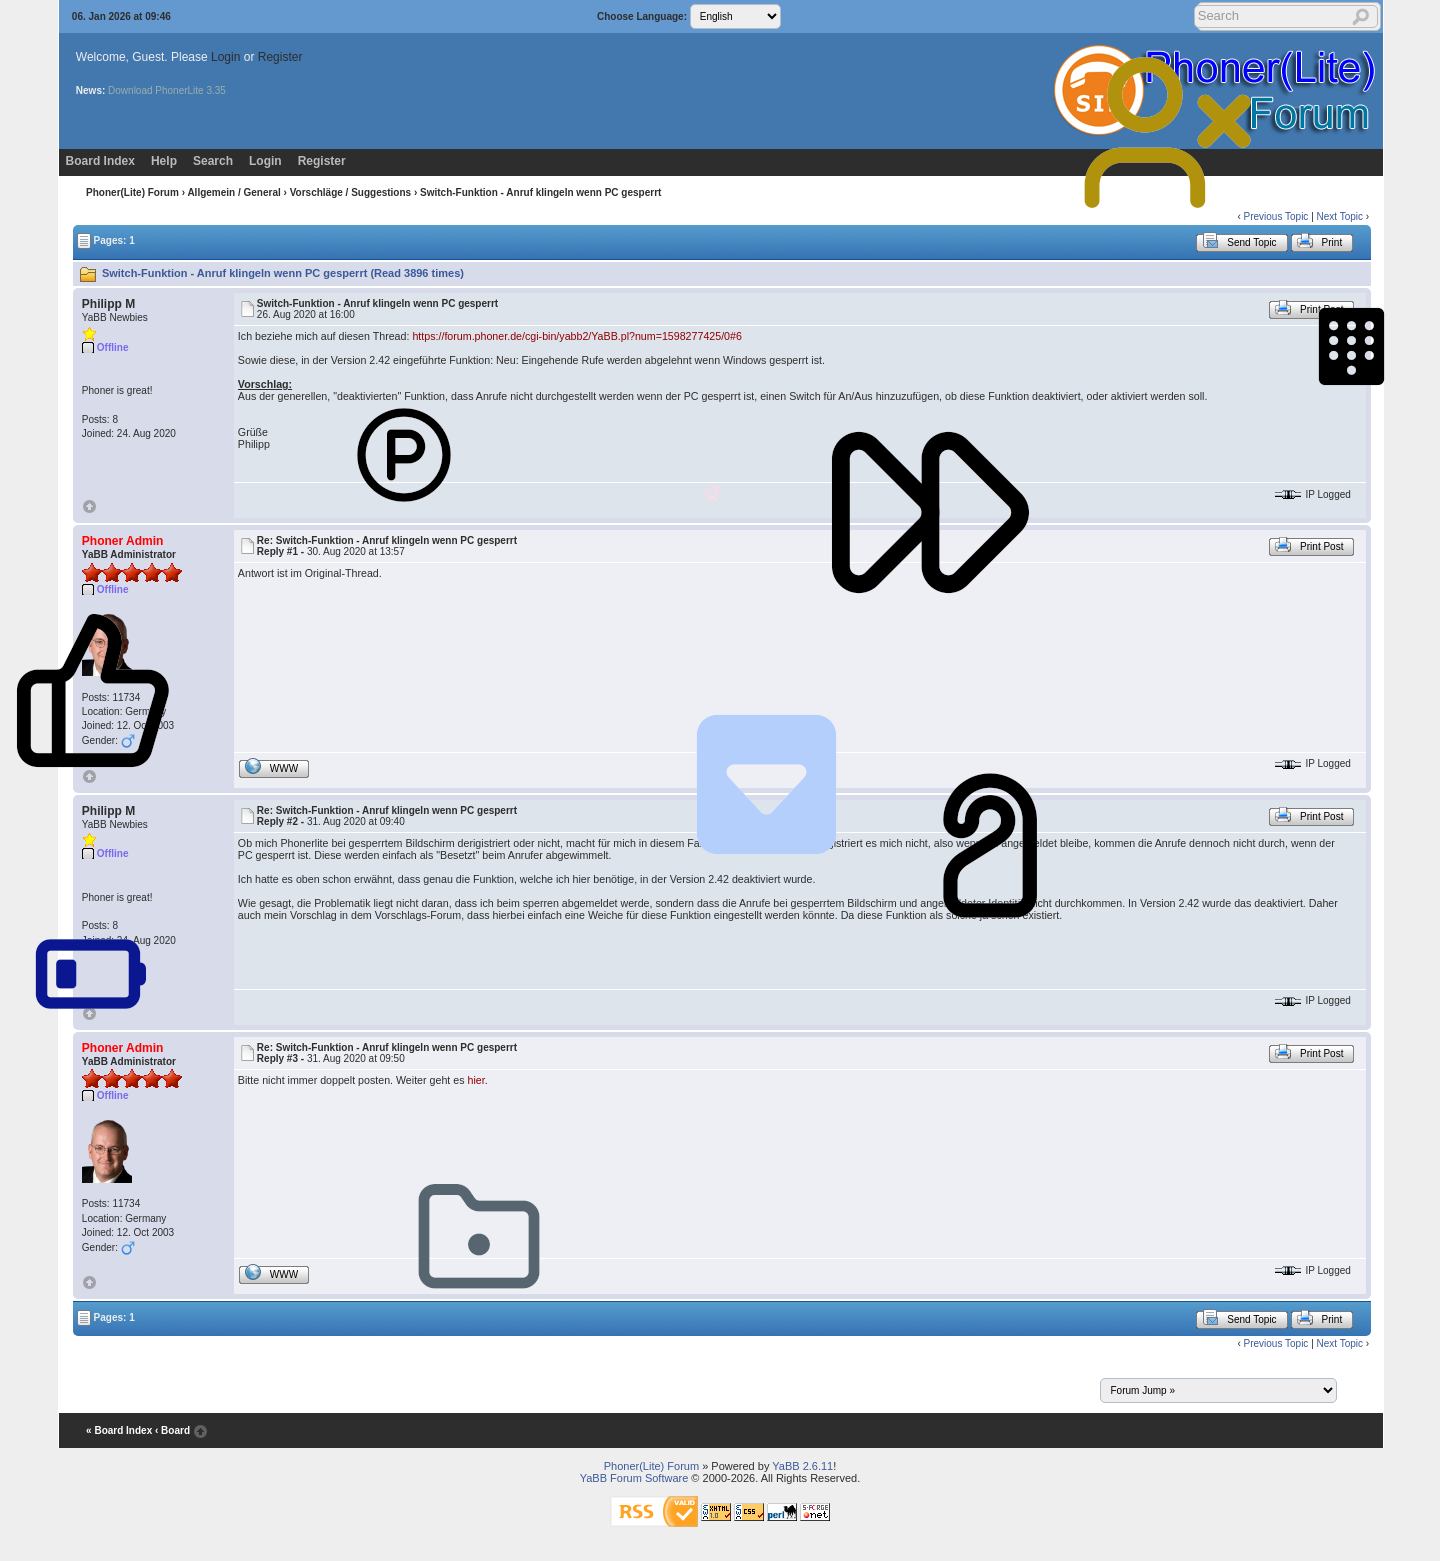 The image size is (1440, 1561). What do you see at coordinates (404, 455) in the screenshot?
I see `find nearby parking locations` at bounding box center [404, 455].